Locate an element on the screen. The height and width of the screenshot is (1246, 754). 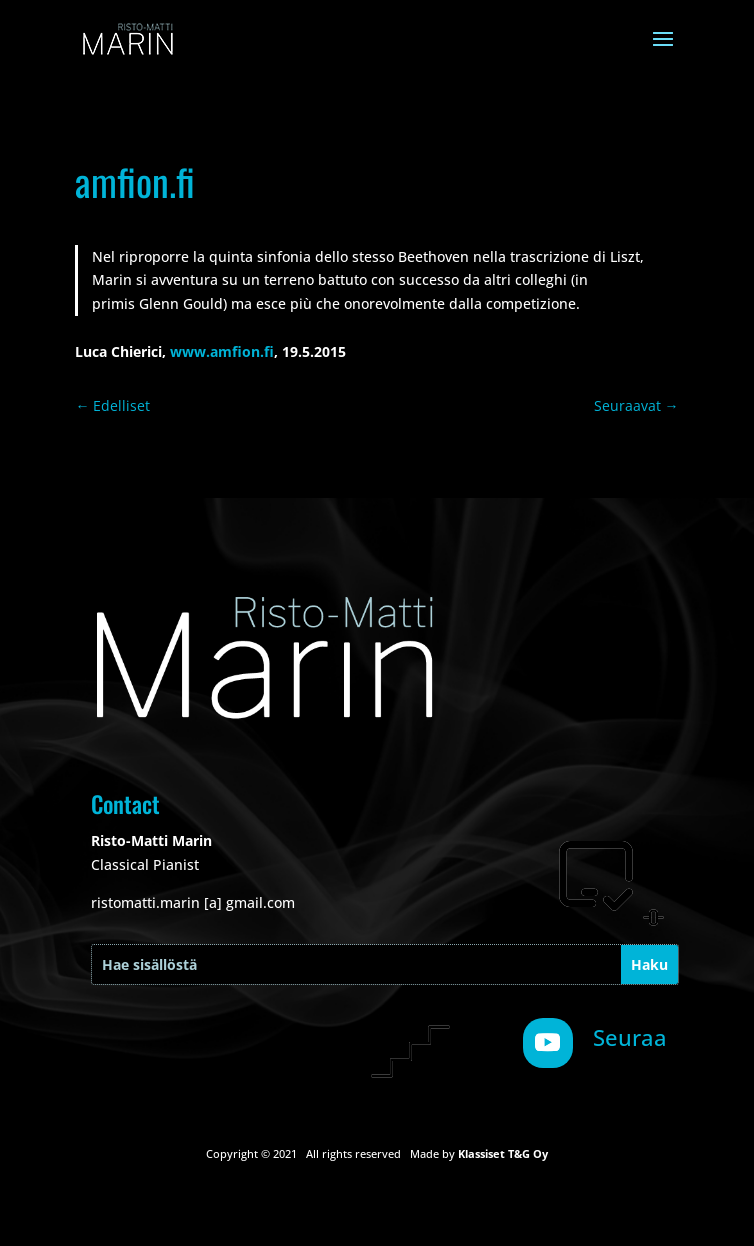
align selected element to vertical center is located at coordinates (653, 917).